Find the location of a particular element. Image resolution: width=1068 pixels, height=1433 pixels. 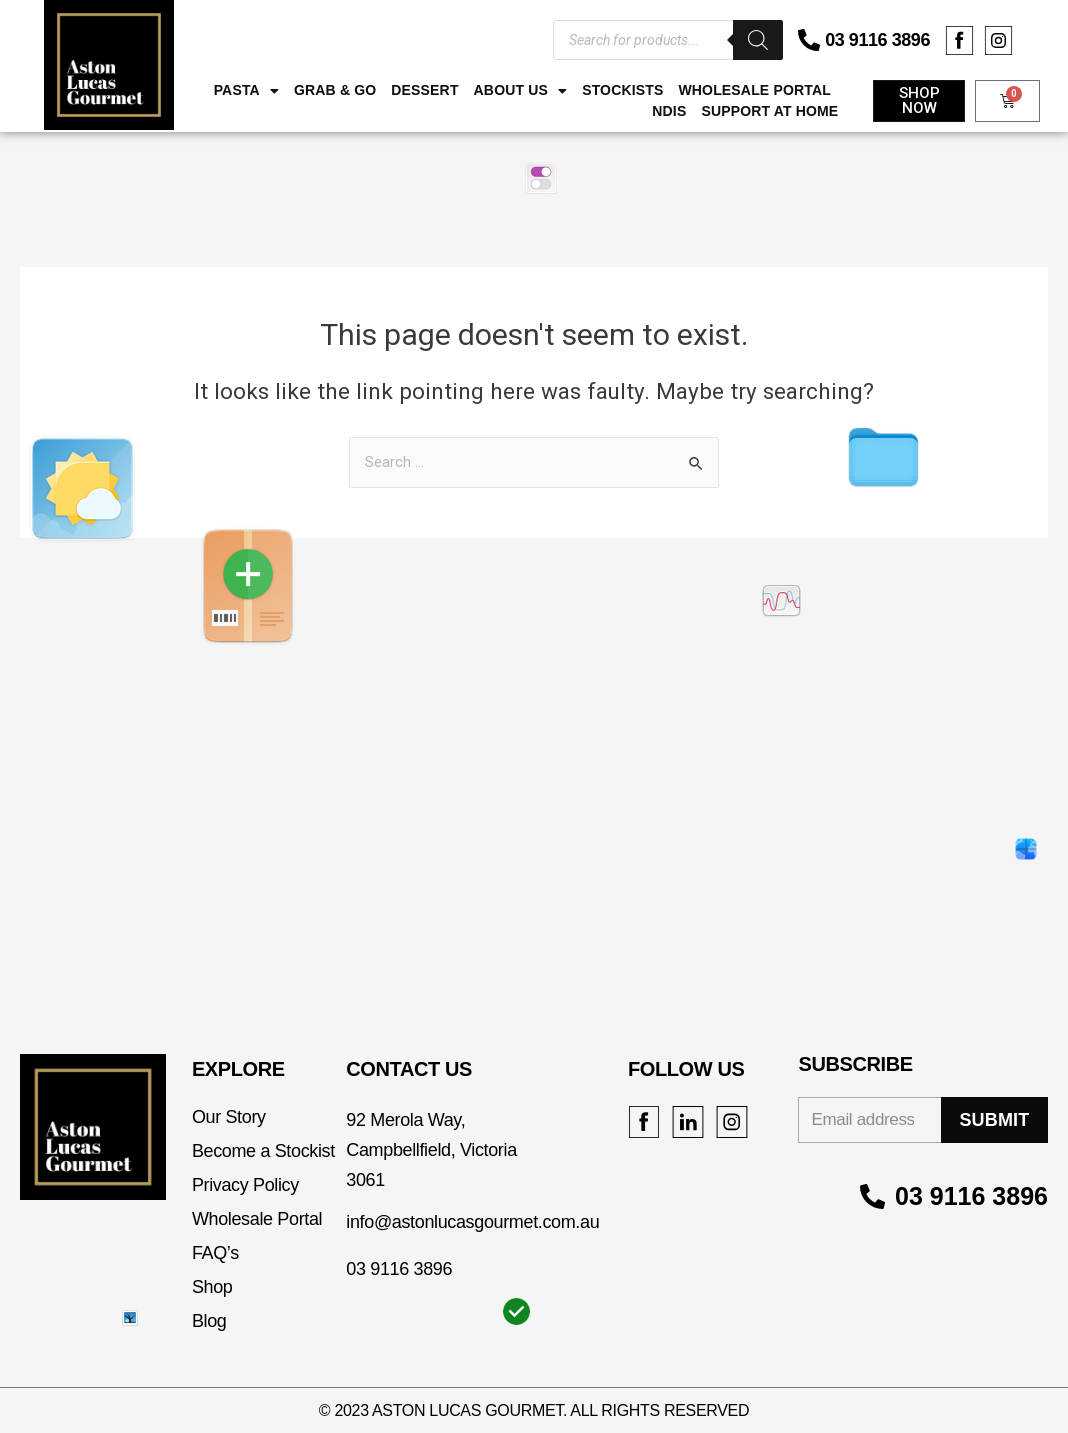

view battery and power usage statistics is located at coordinates (781, 600).